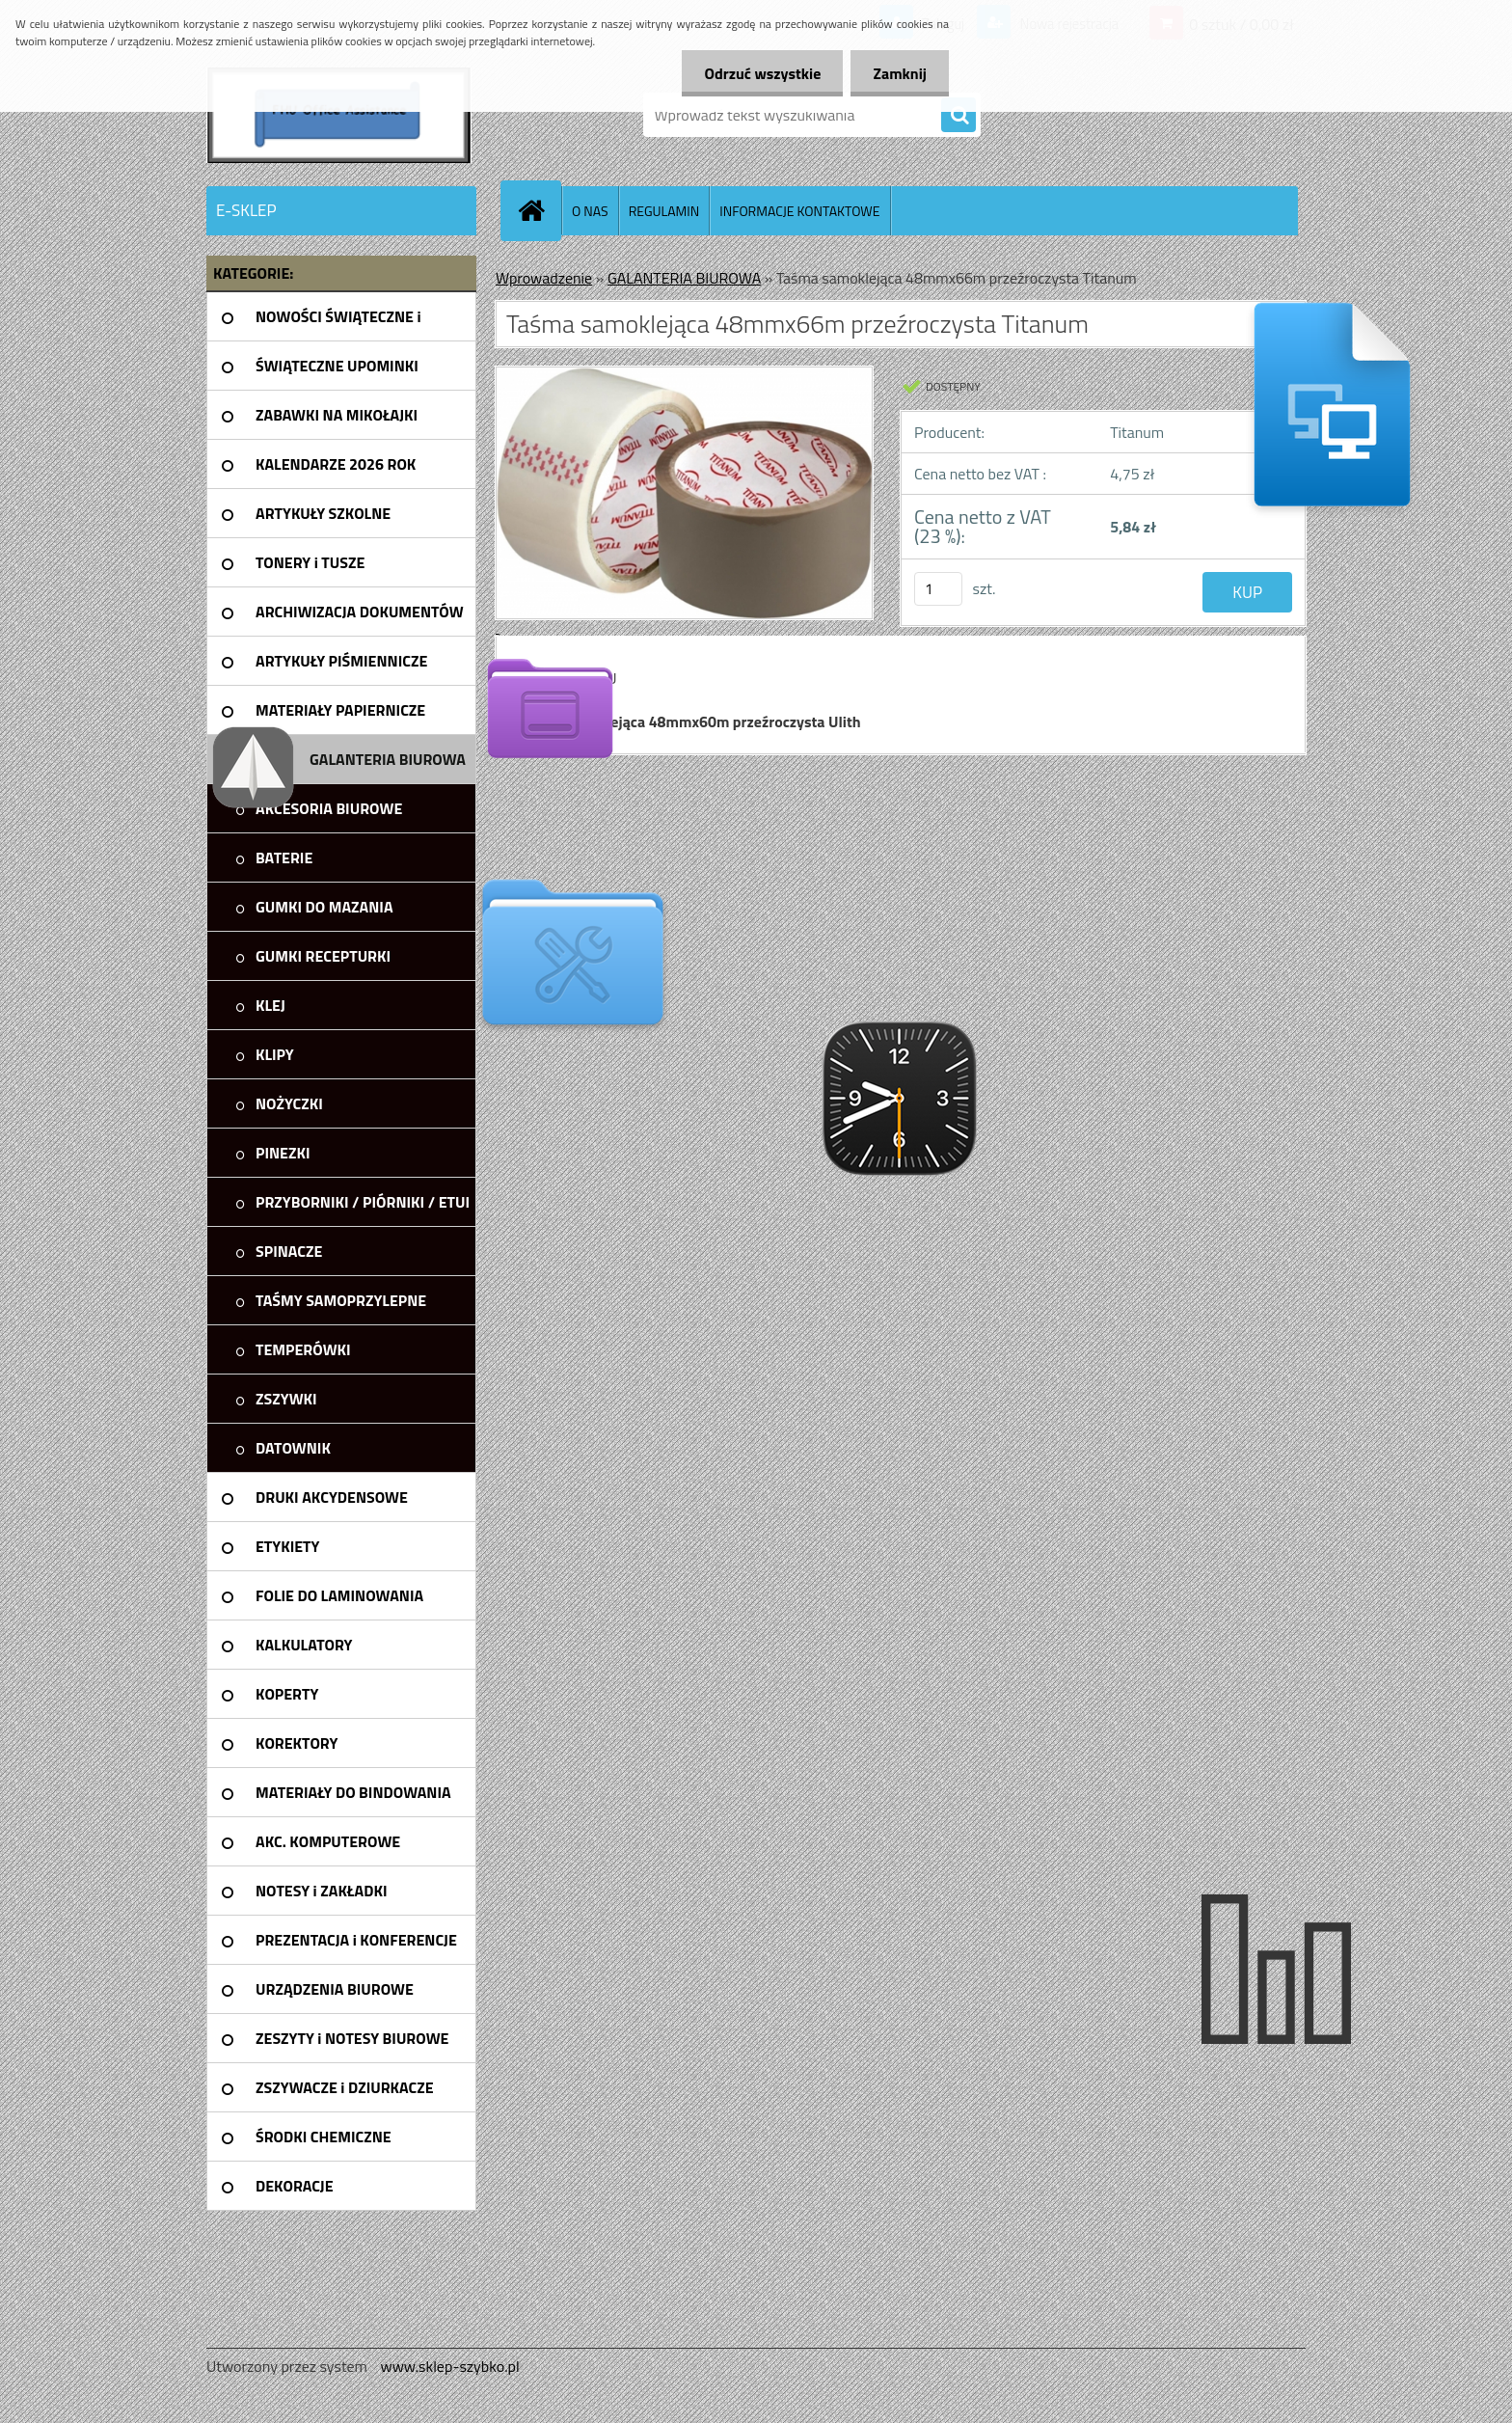 The height and width of the screenshot is (2423, 1512). I want to click on open a remote desktop connection file, so click(1332, 408).